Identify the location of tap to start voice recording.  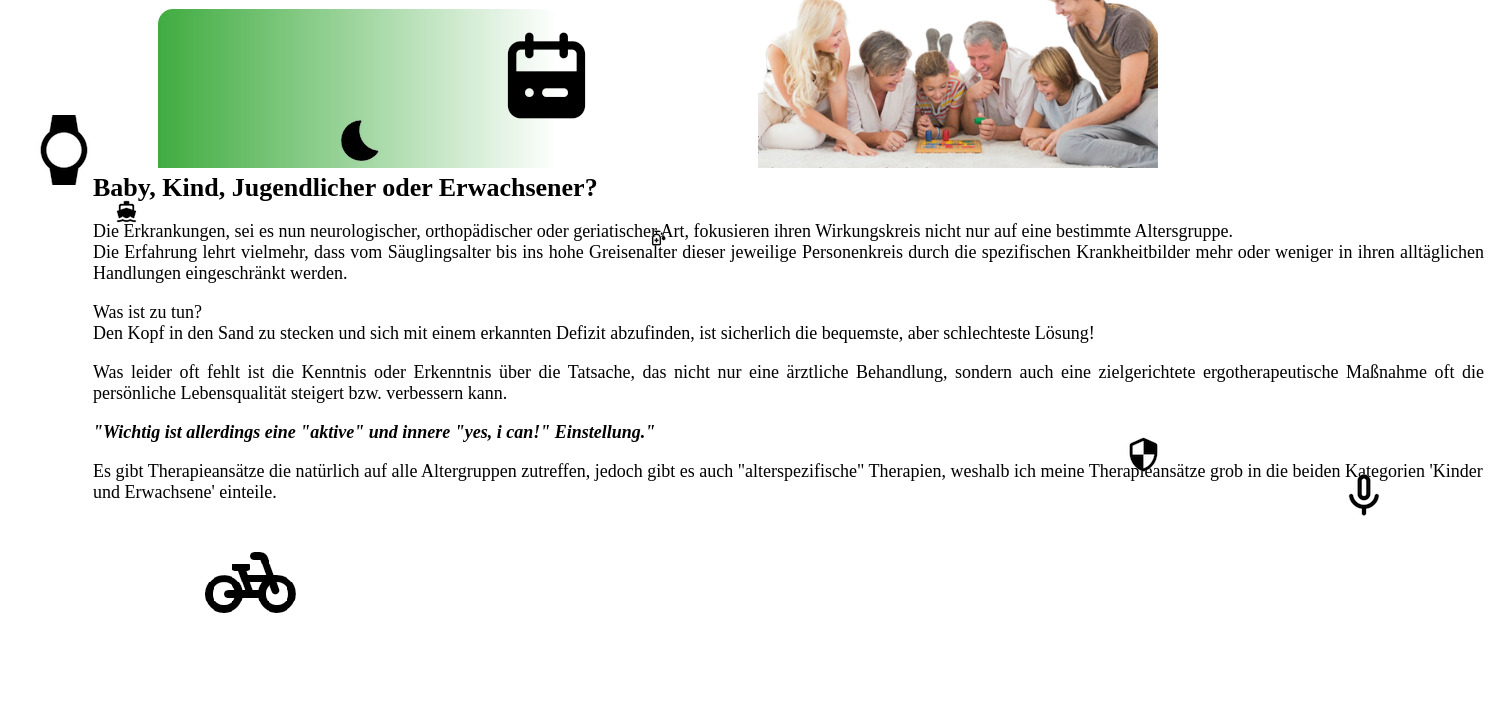
(1364, 496).